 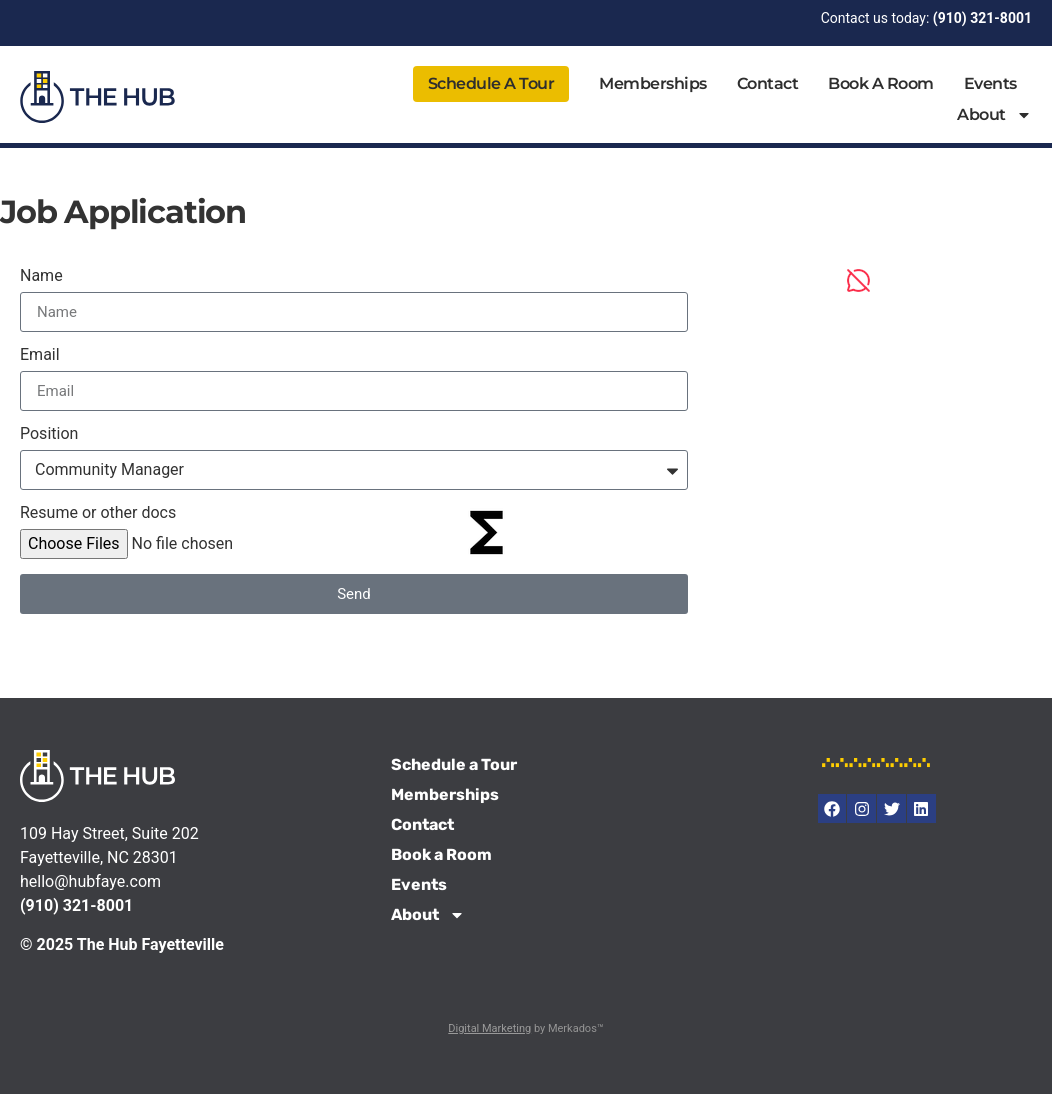 I want to click on mute or disable chat notifications, so click(x=858, y=280).